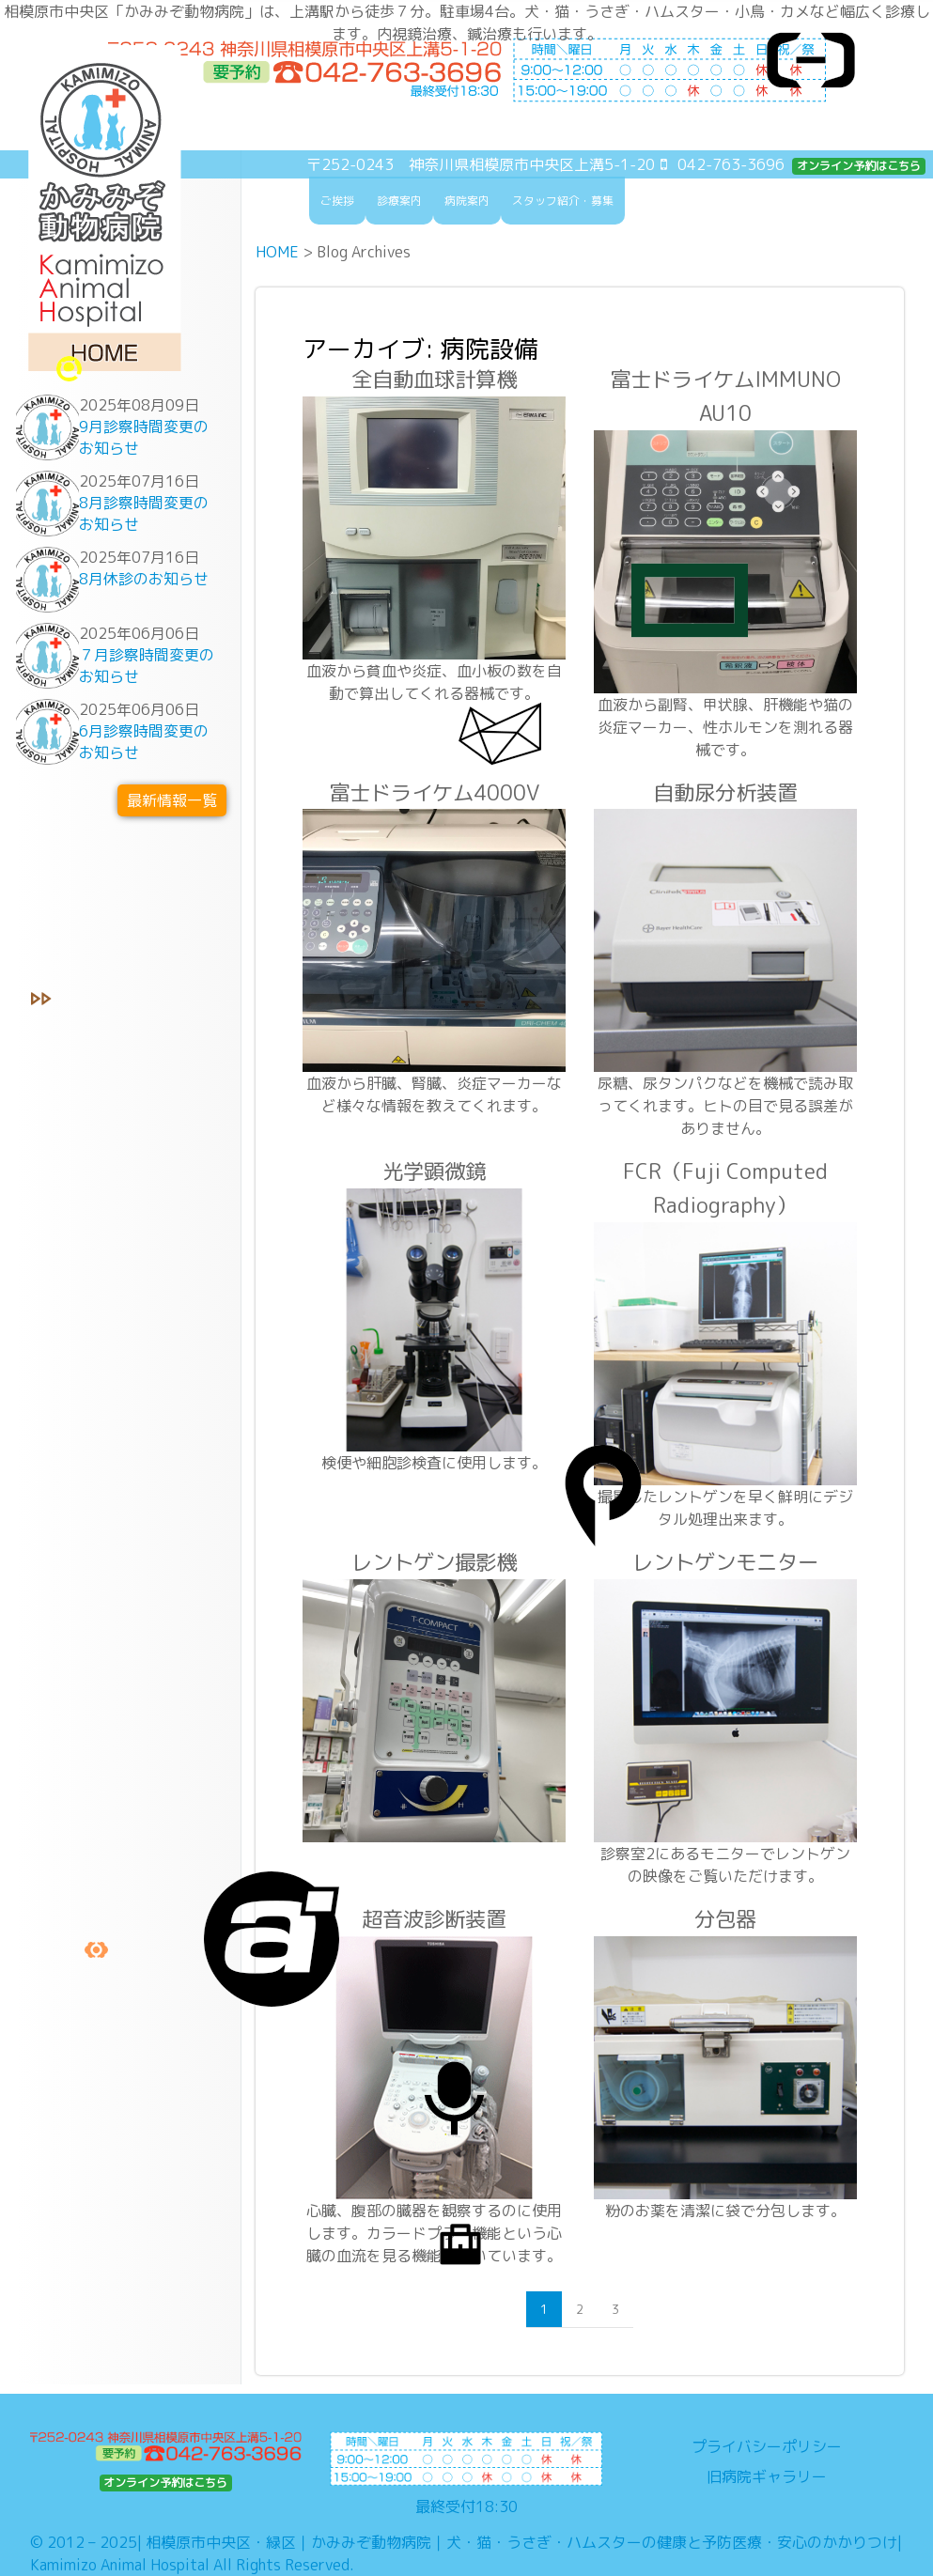 Image resolution: width=933 pixels, height=2576 pixels. I want to click on access work or business documents, so click(460, 2246).